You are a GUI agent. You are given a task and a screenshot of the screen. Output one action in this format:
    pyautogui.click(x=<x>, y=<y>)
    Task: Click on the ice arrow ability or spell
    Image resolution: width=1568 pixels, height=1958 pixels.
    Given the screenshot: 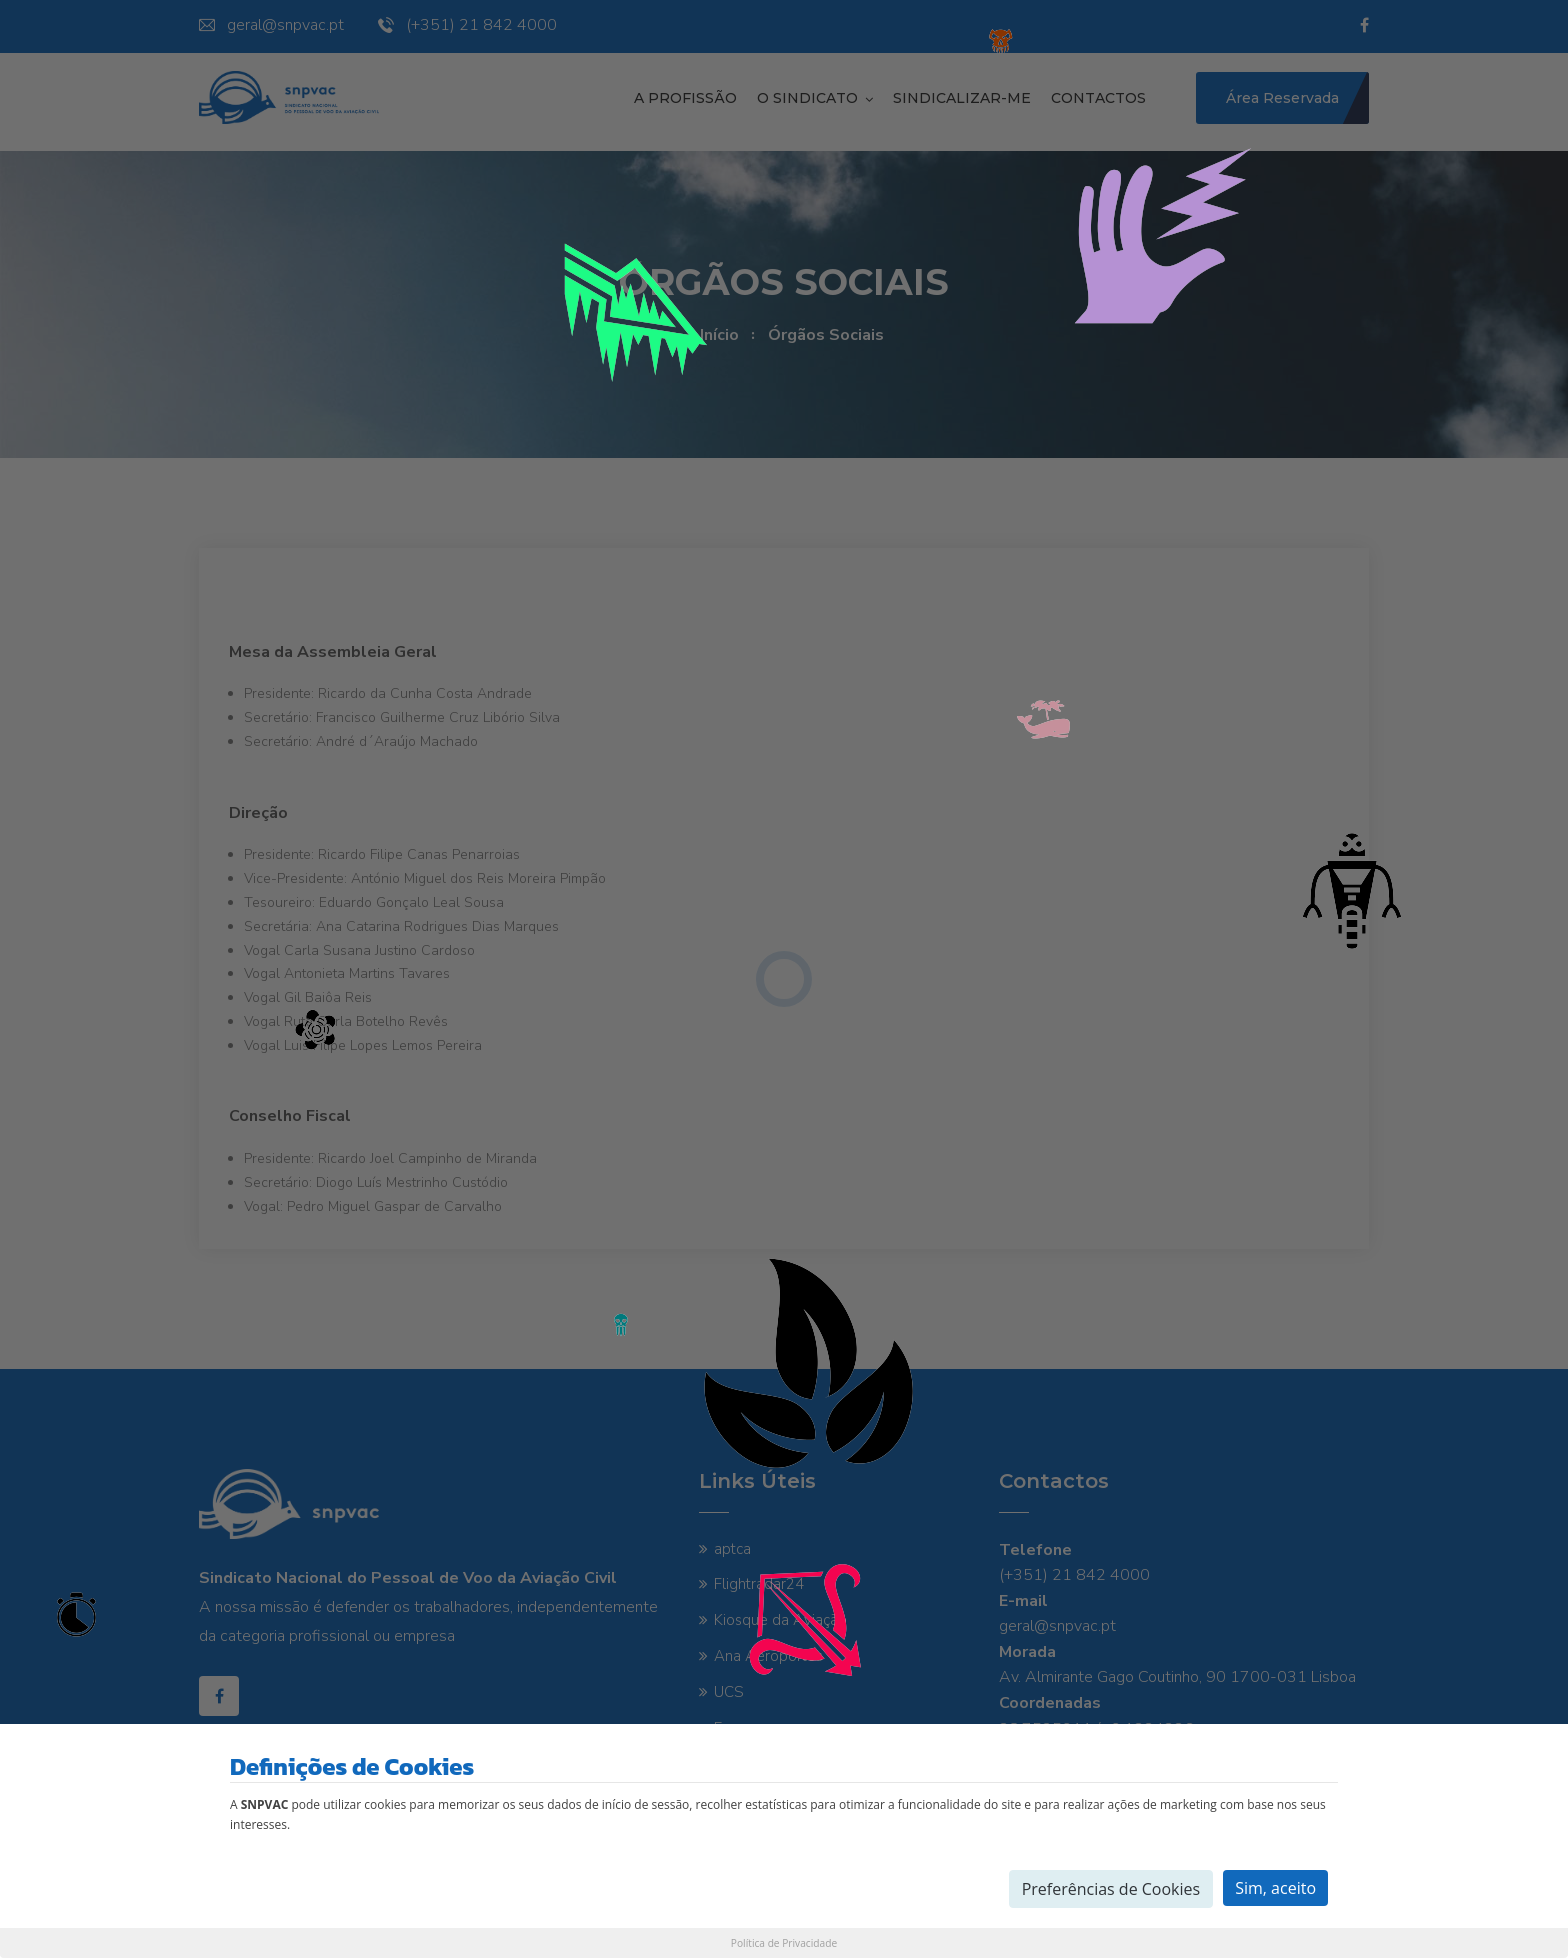 What is the action you would take?
    pyautogui.click(x=636, y=311)
    